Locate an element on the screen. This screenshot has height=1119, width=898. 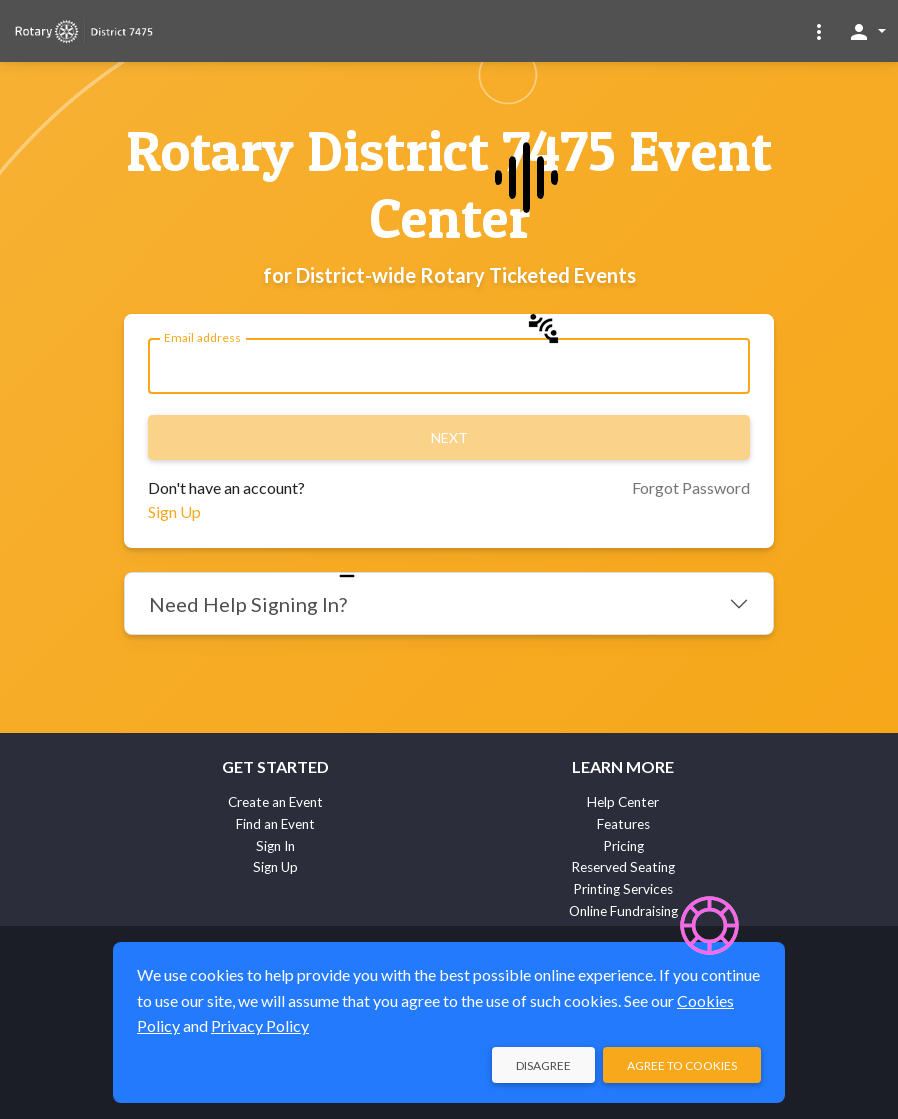
minimize the current window is located at coordinates (347, 566).